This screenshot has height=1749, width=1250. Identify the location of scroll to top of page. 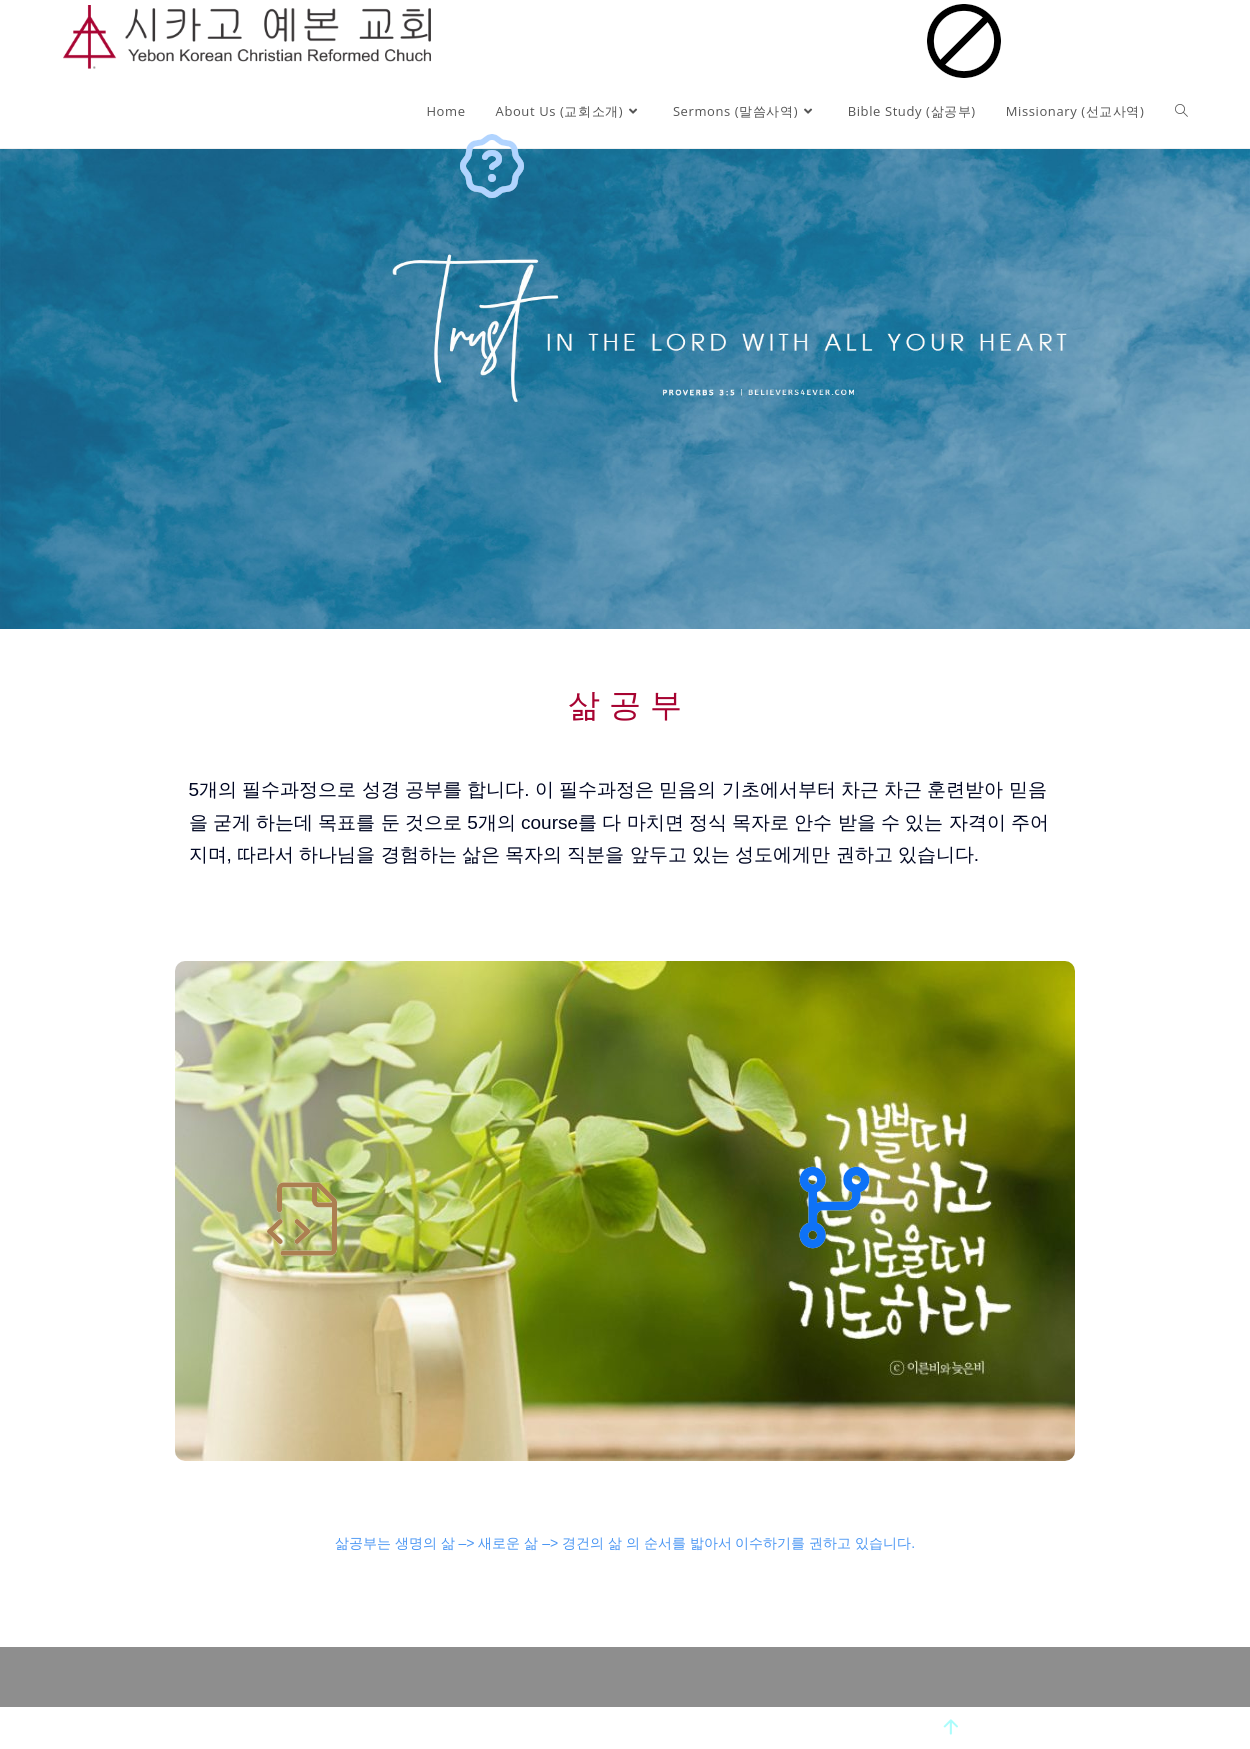
(950, 1727).